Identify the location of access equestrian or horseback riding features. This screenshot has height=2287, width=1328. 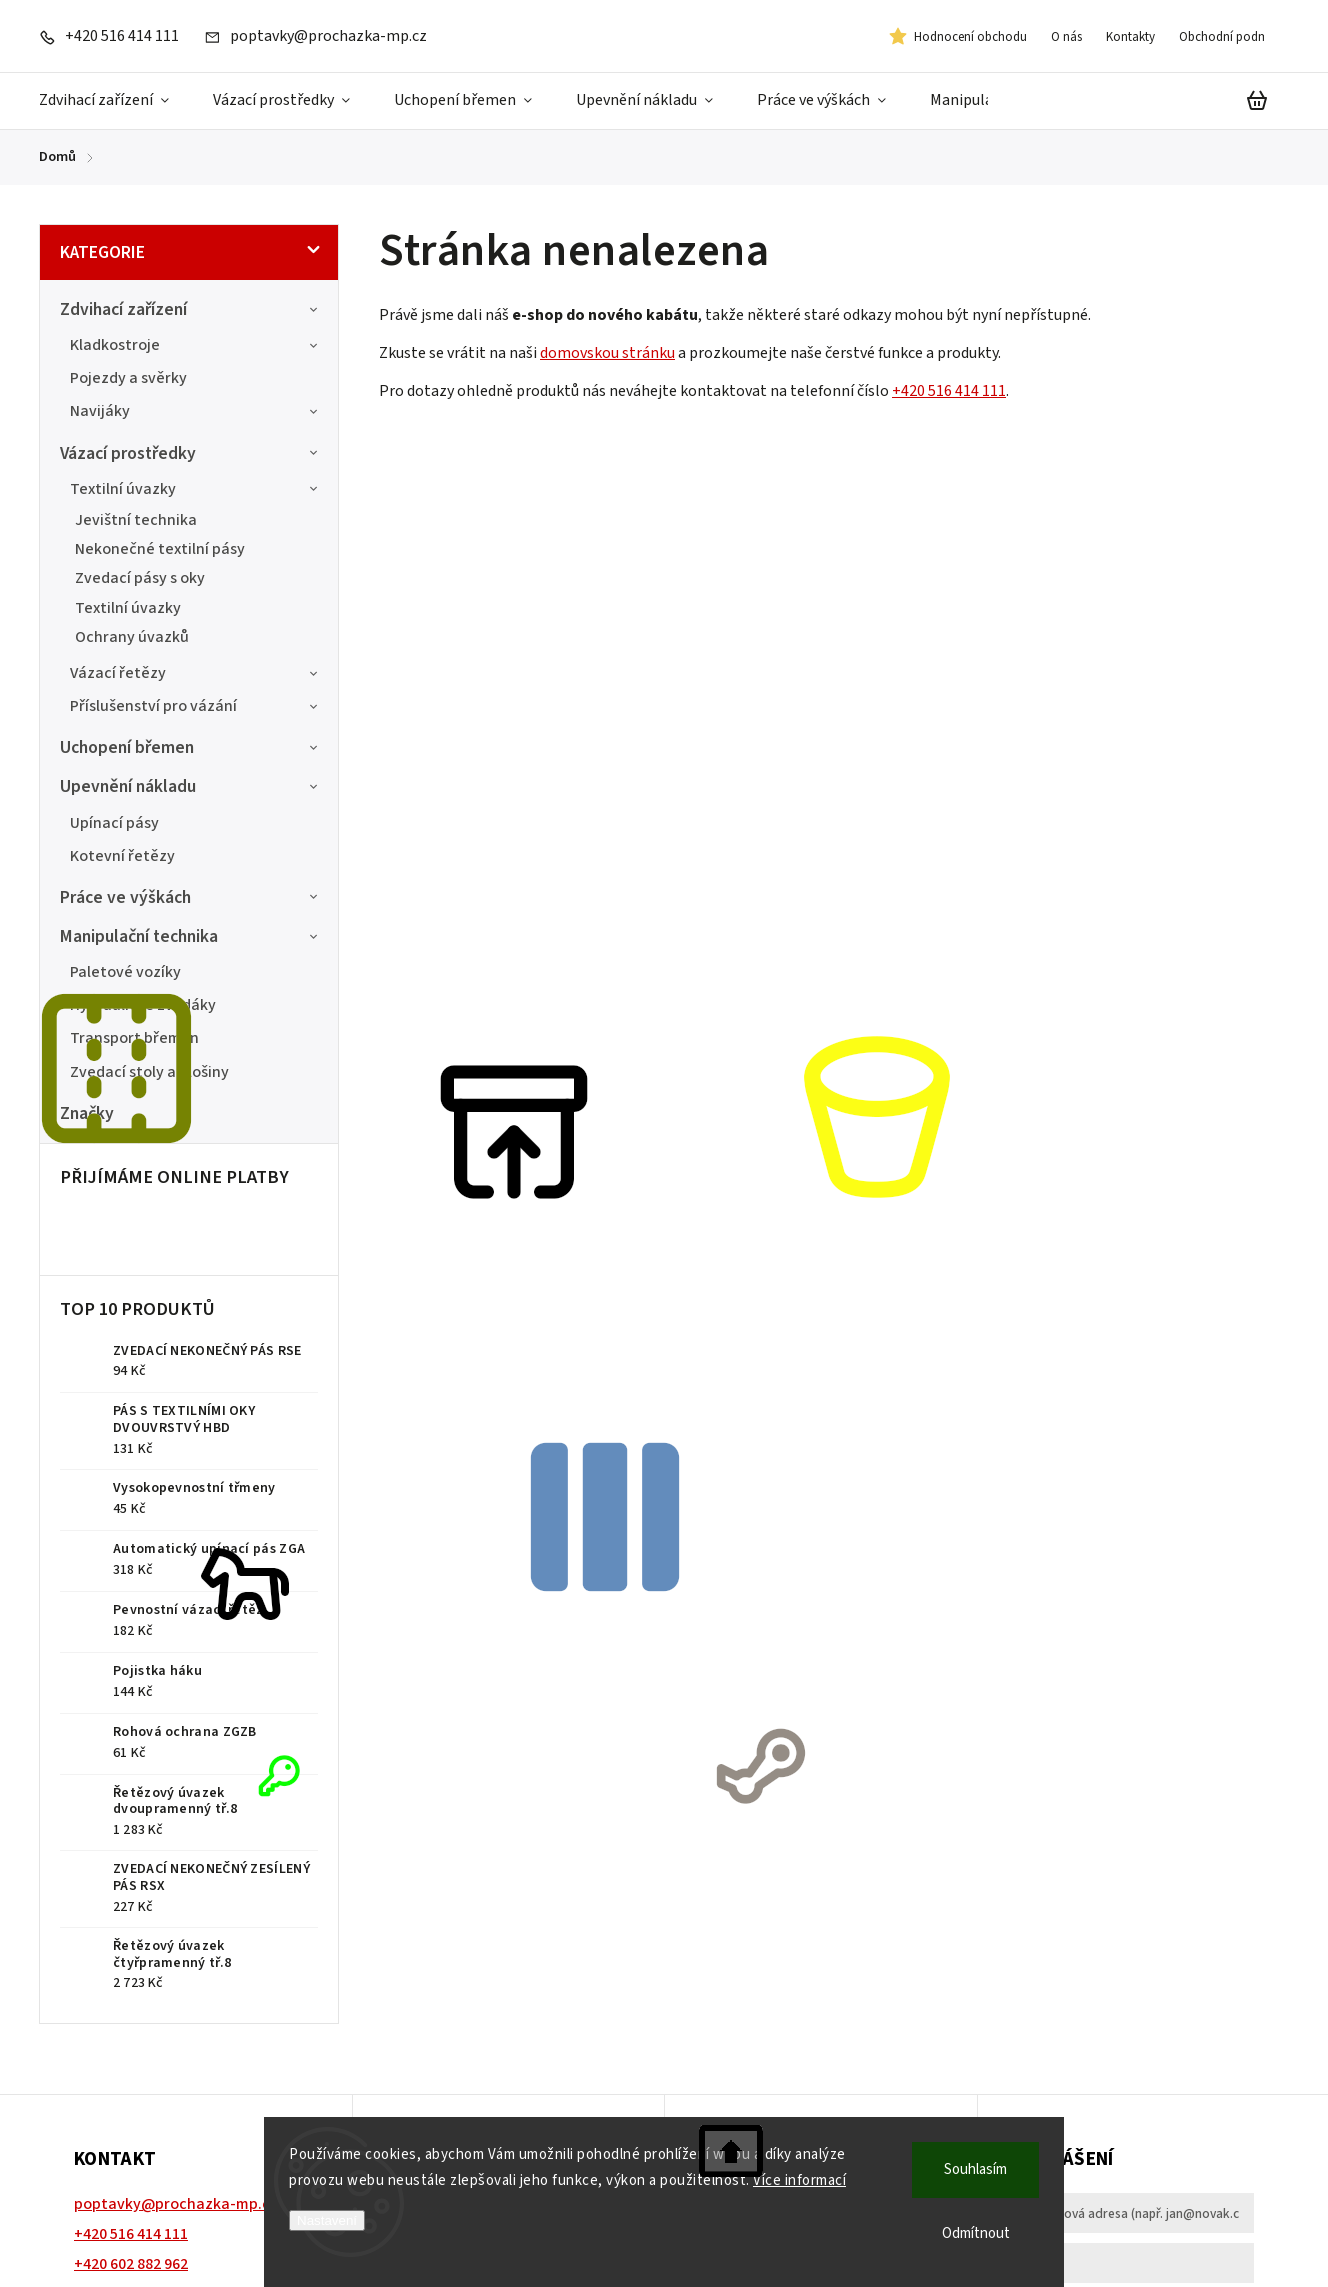
(245, 1584).